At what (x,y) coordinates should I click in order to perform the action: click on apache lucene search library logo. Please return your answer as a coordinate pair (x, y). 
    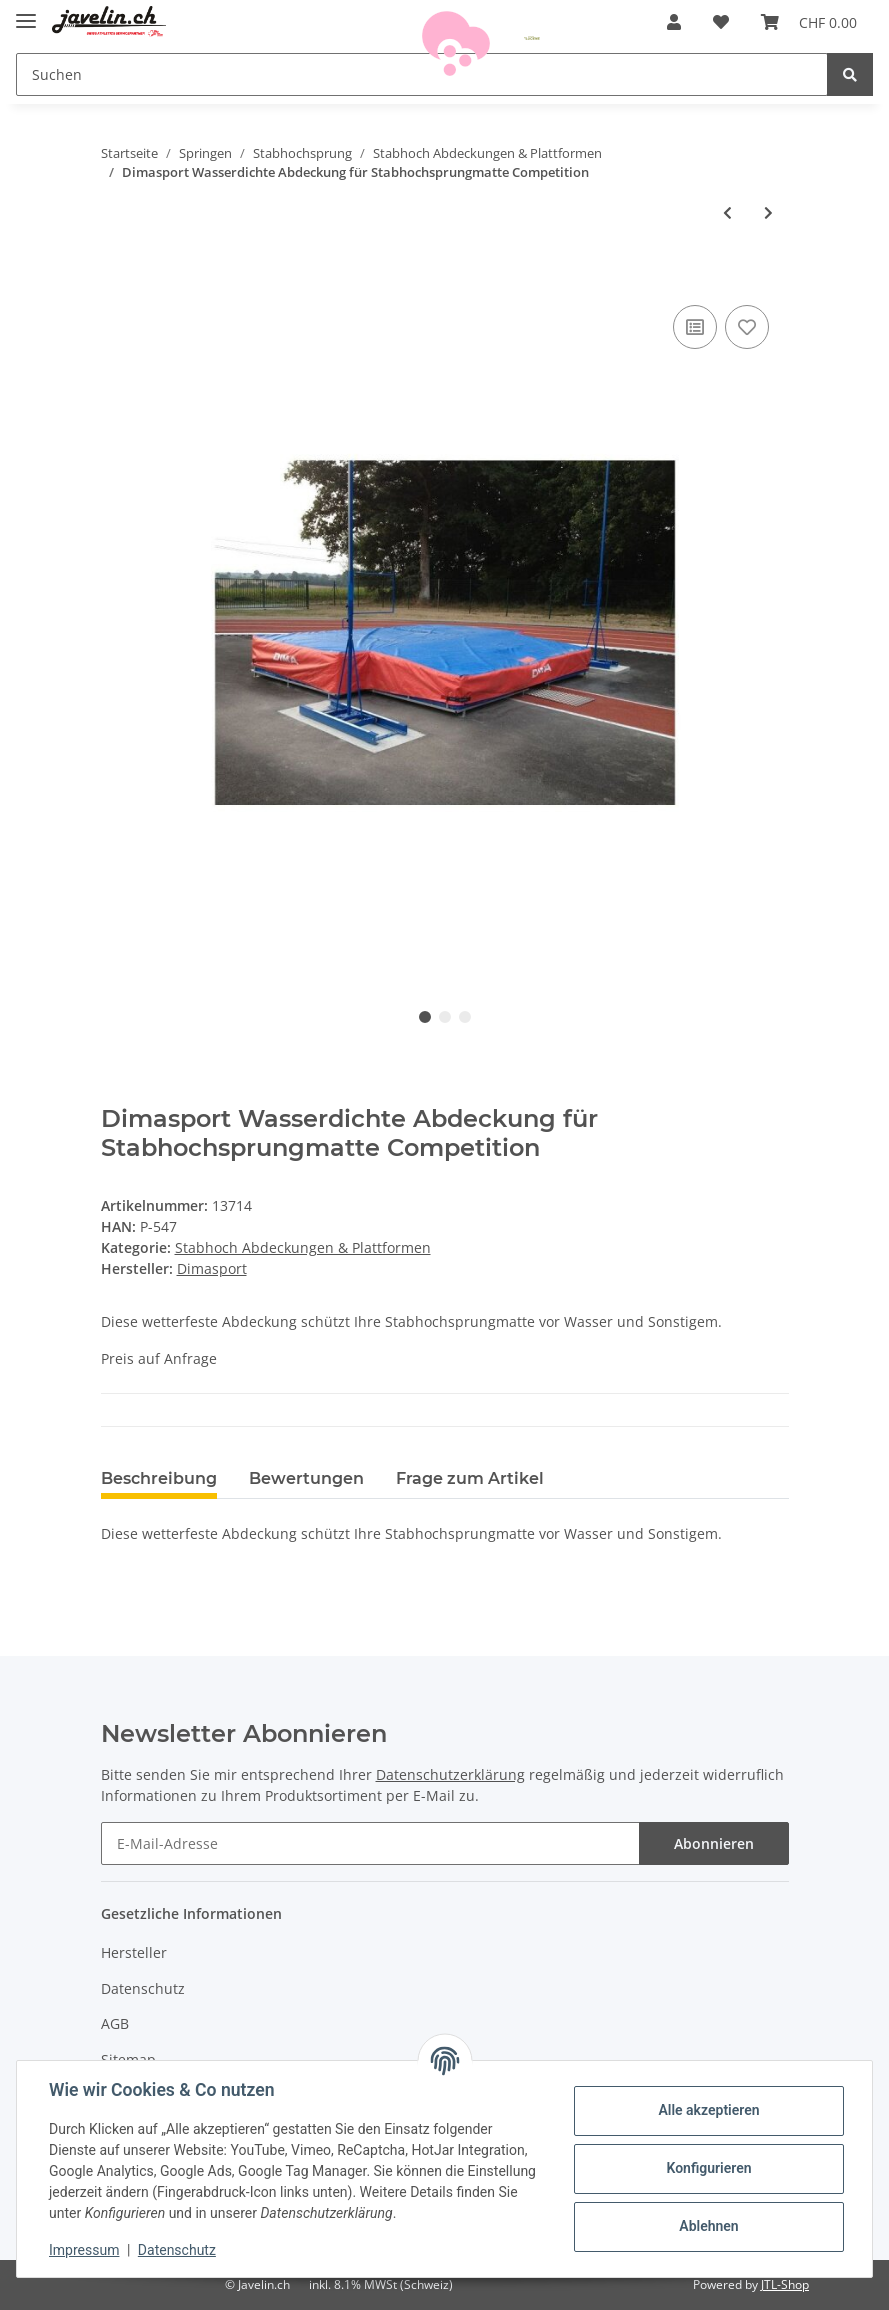
    Looking at the image, I should click on (532, 38).